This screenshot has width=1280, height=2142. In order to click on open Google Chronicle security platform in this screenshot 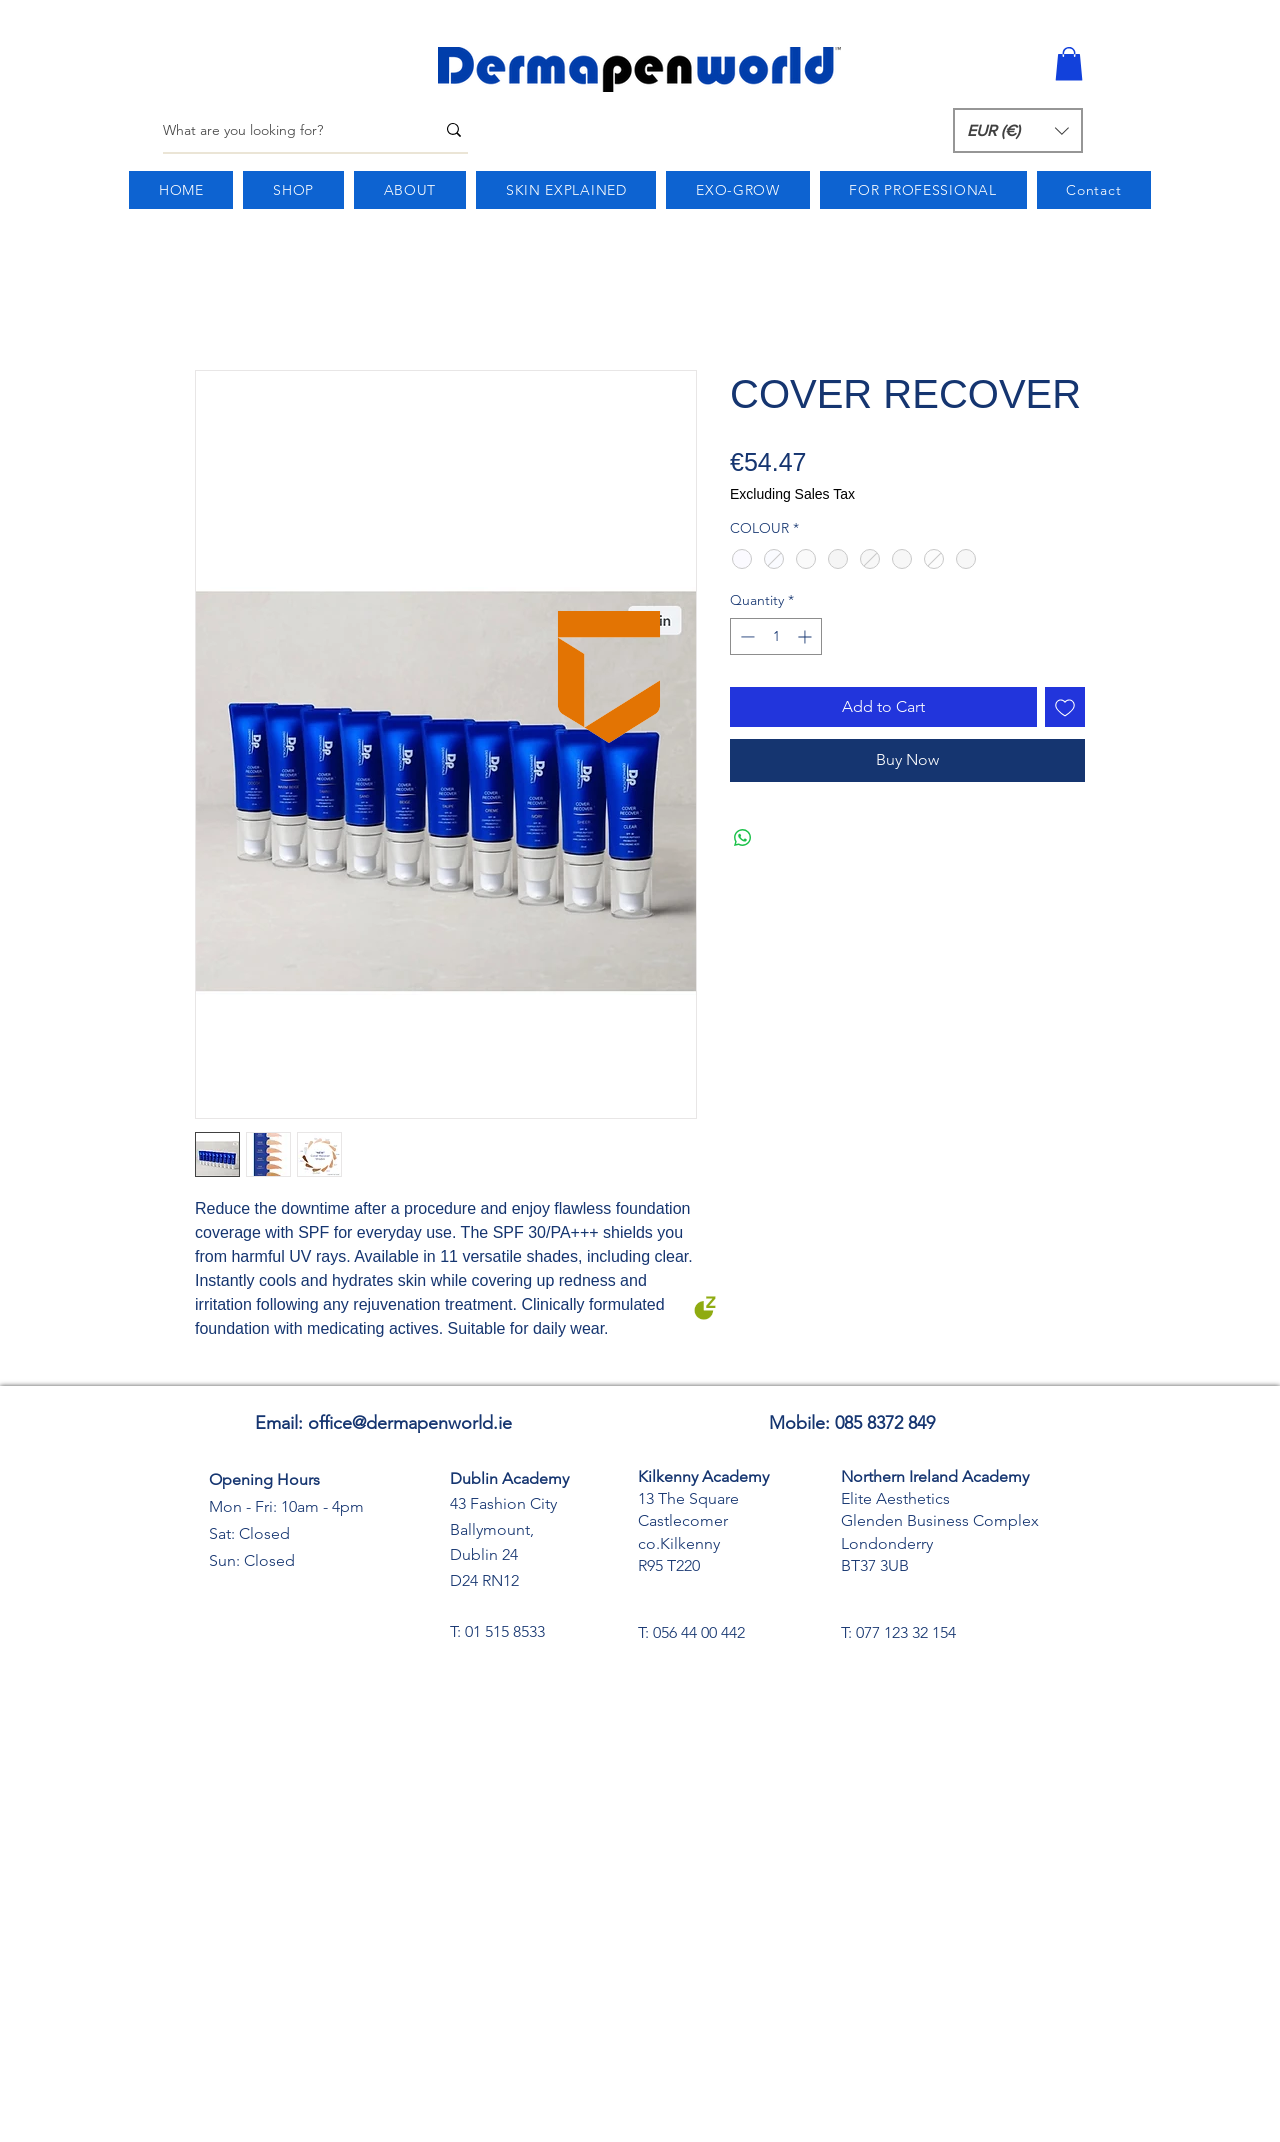, I will do `click(609, 677)`.